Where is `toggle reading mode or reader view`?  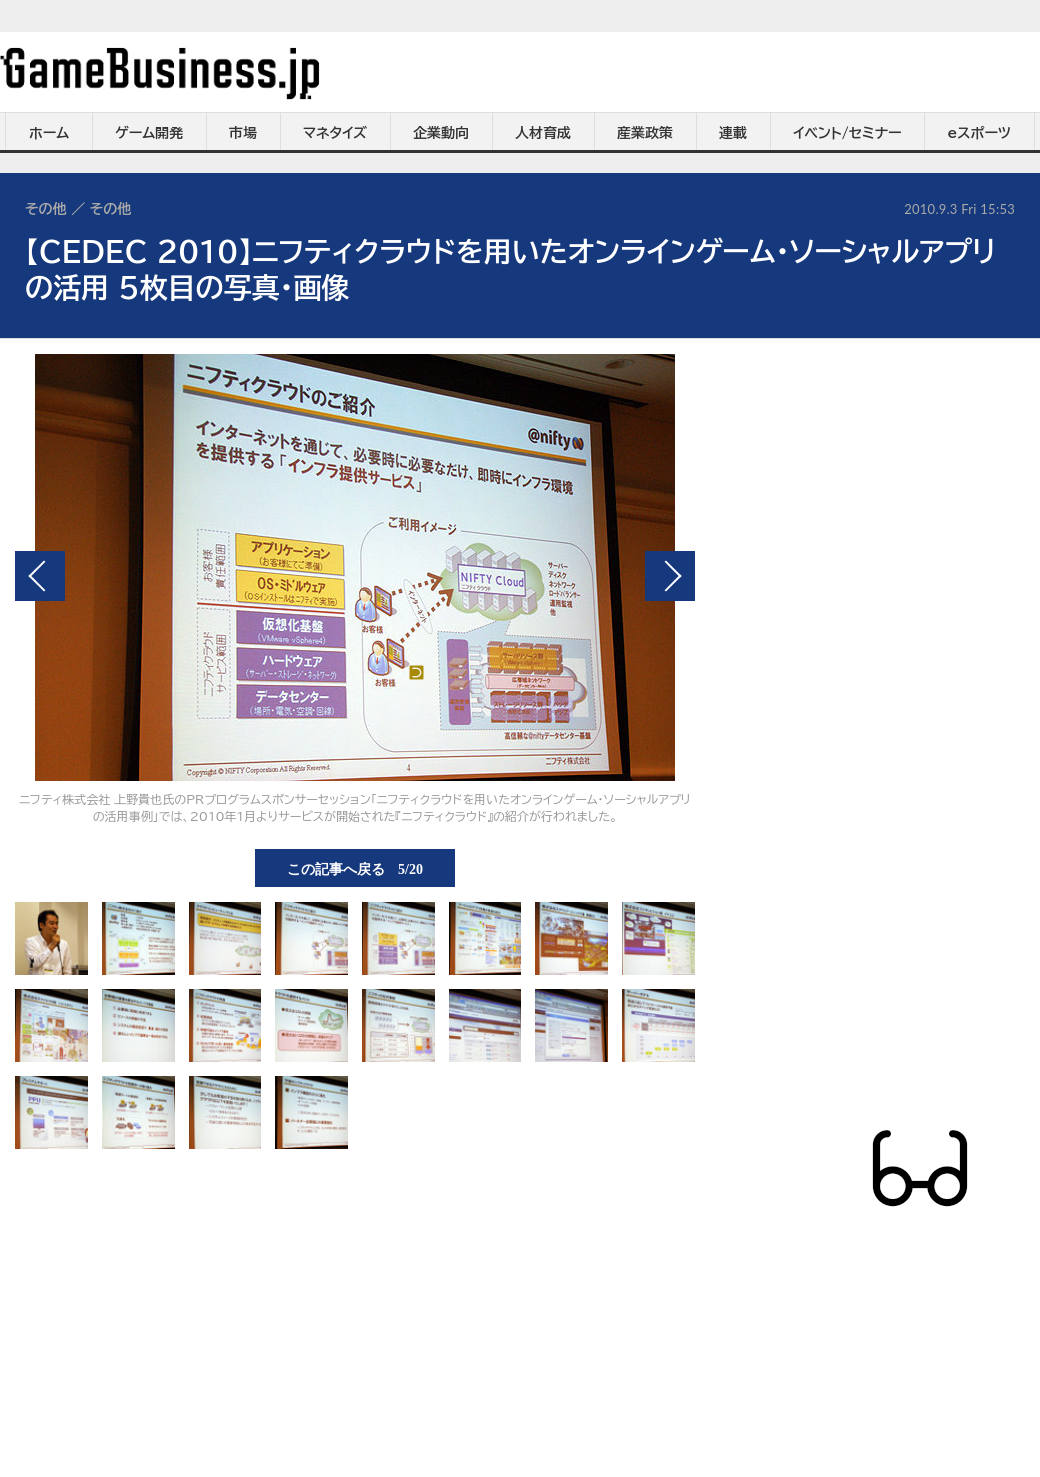
toggle reading mode or reader view is located at coordinates (920, 1170).